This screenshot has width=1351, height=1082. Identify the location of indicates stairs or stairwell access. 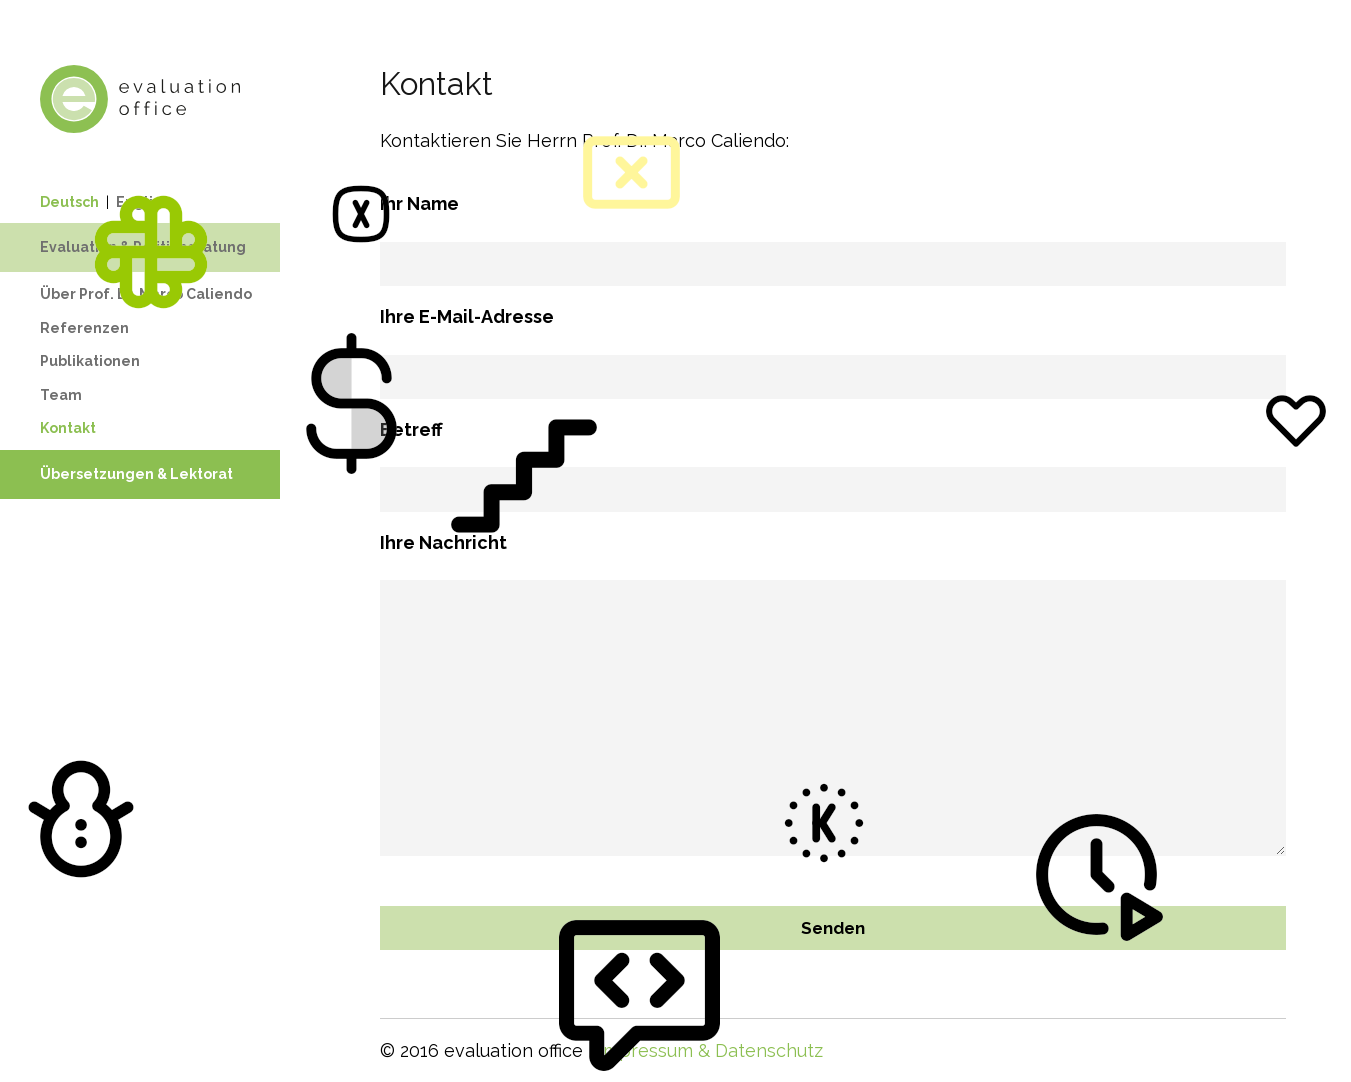
(524, 476).